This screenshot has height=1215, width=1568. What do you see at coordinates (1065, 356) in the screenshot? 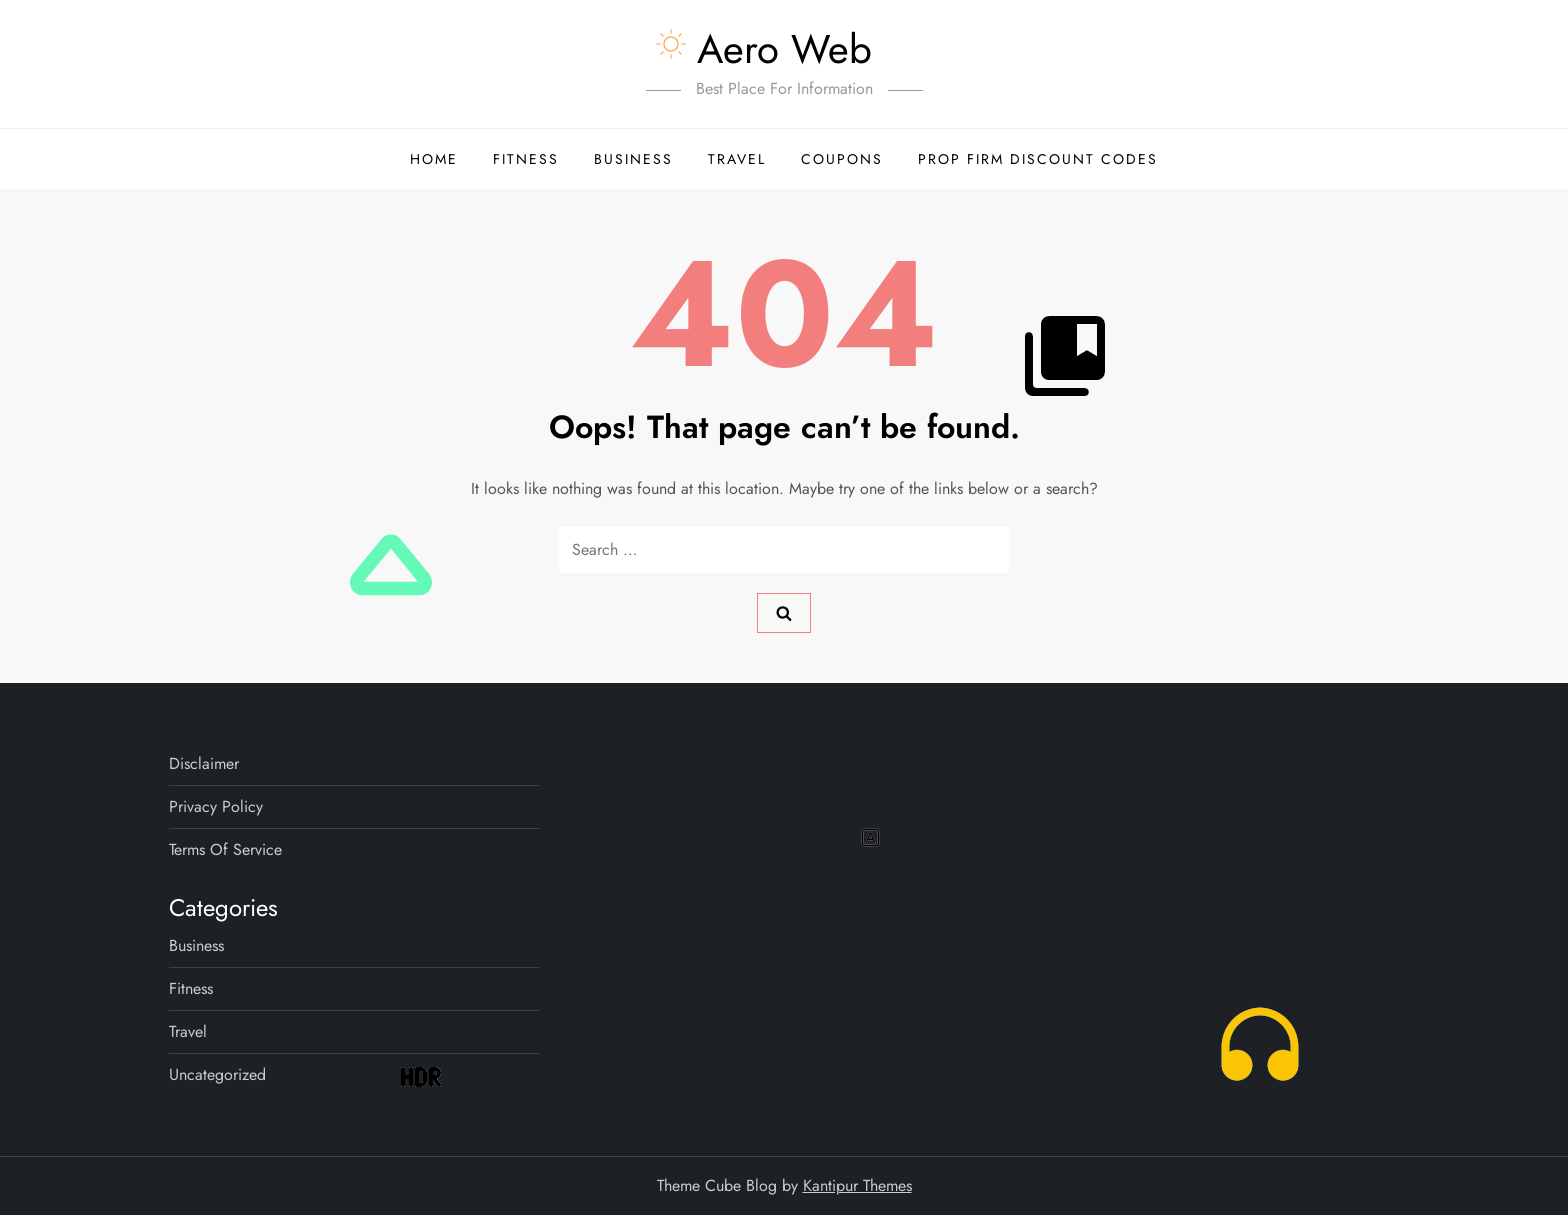
I see `access your bookmarked collections` at bounding box center [1065, 356].